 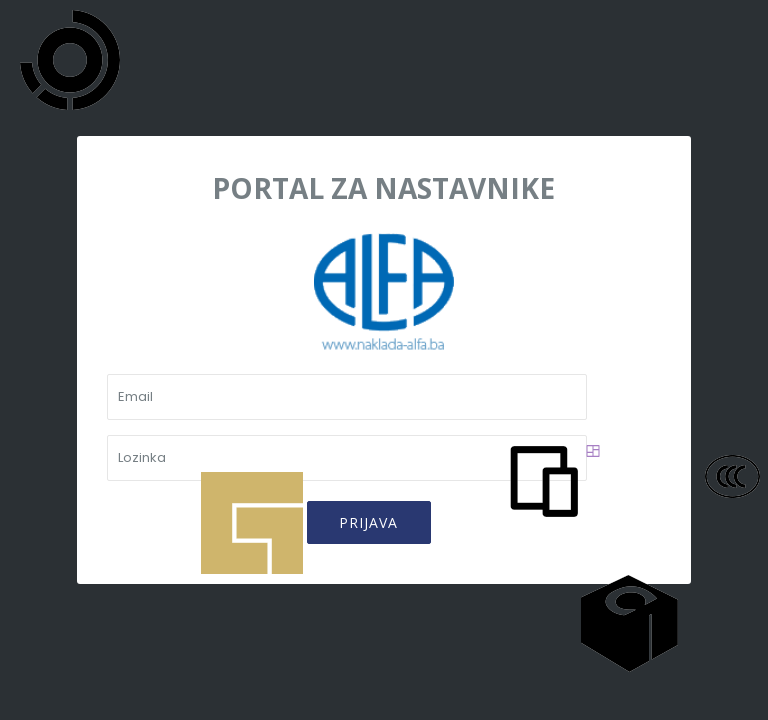 What do you see at coordinates (629, 623) in the screenshot?
I see `conan c/c++ package manager logo` at bounding box center [629, 623].